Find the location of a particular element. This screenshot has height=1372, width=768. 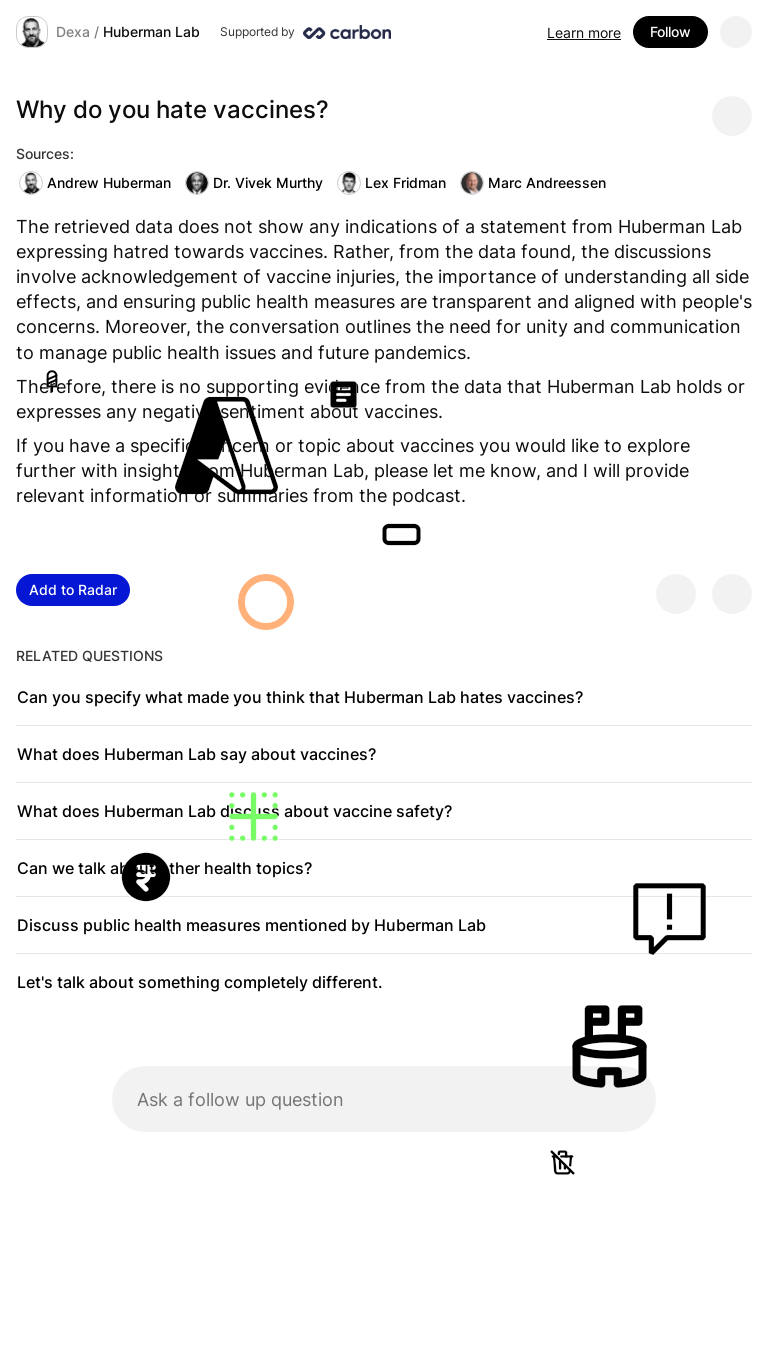

view article or document content is located at coordinates (343, 394).